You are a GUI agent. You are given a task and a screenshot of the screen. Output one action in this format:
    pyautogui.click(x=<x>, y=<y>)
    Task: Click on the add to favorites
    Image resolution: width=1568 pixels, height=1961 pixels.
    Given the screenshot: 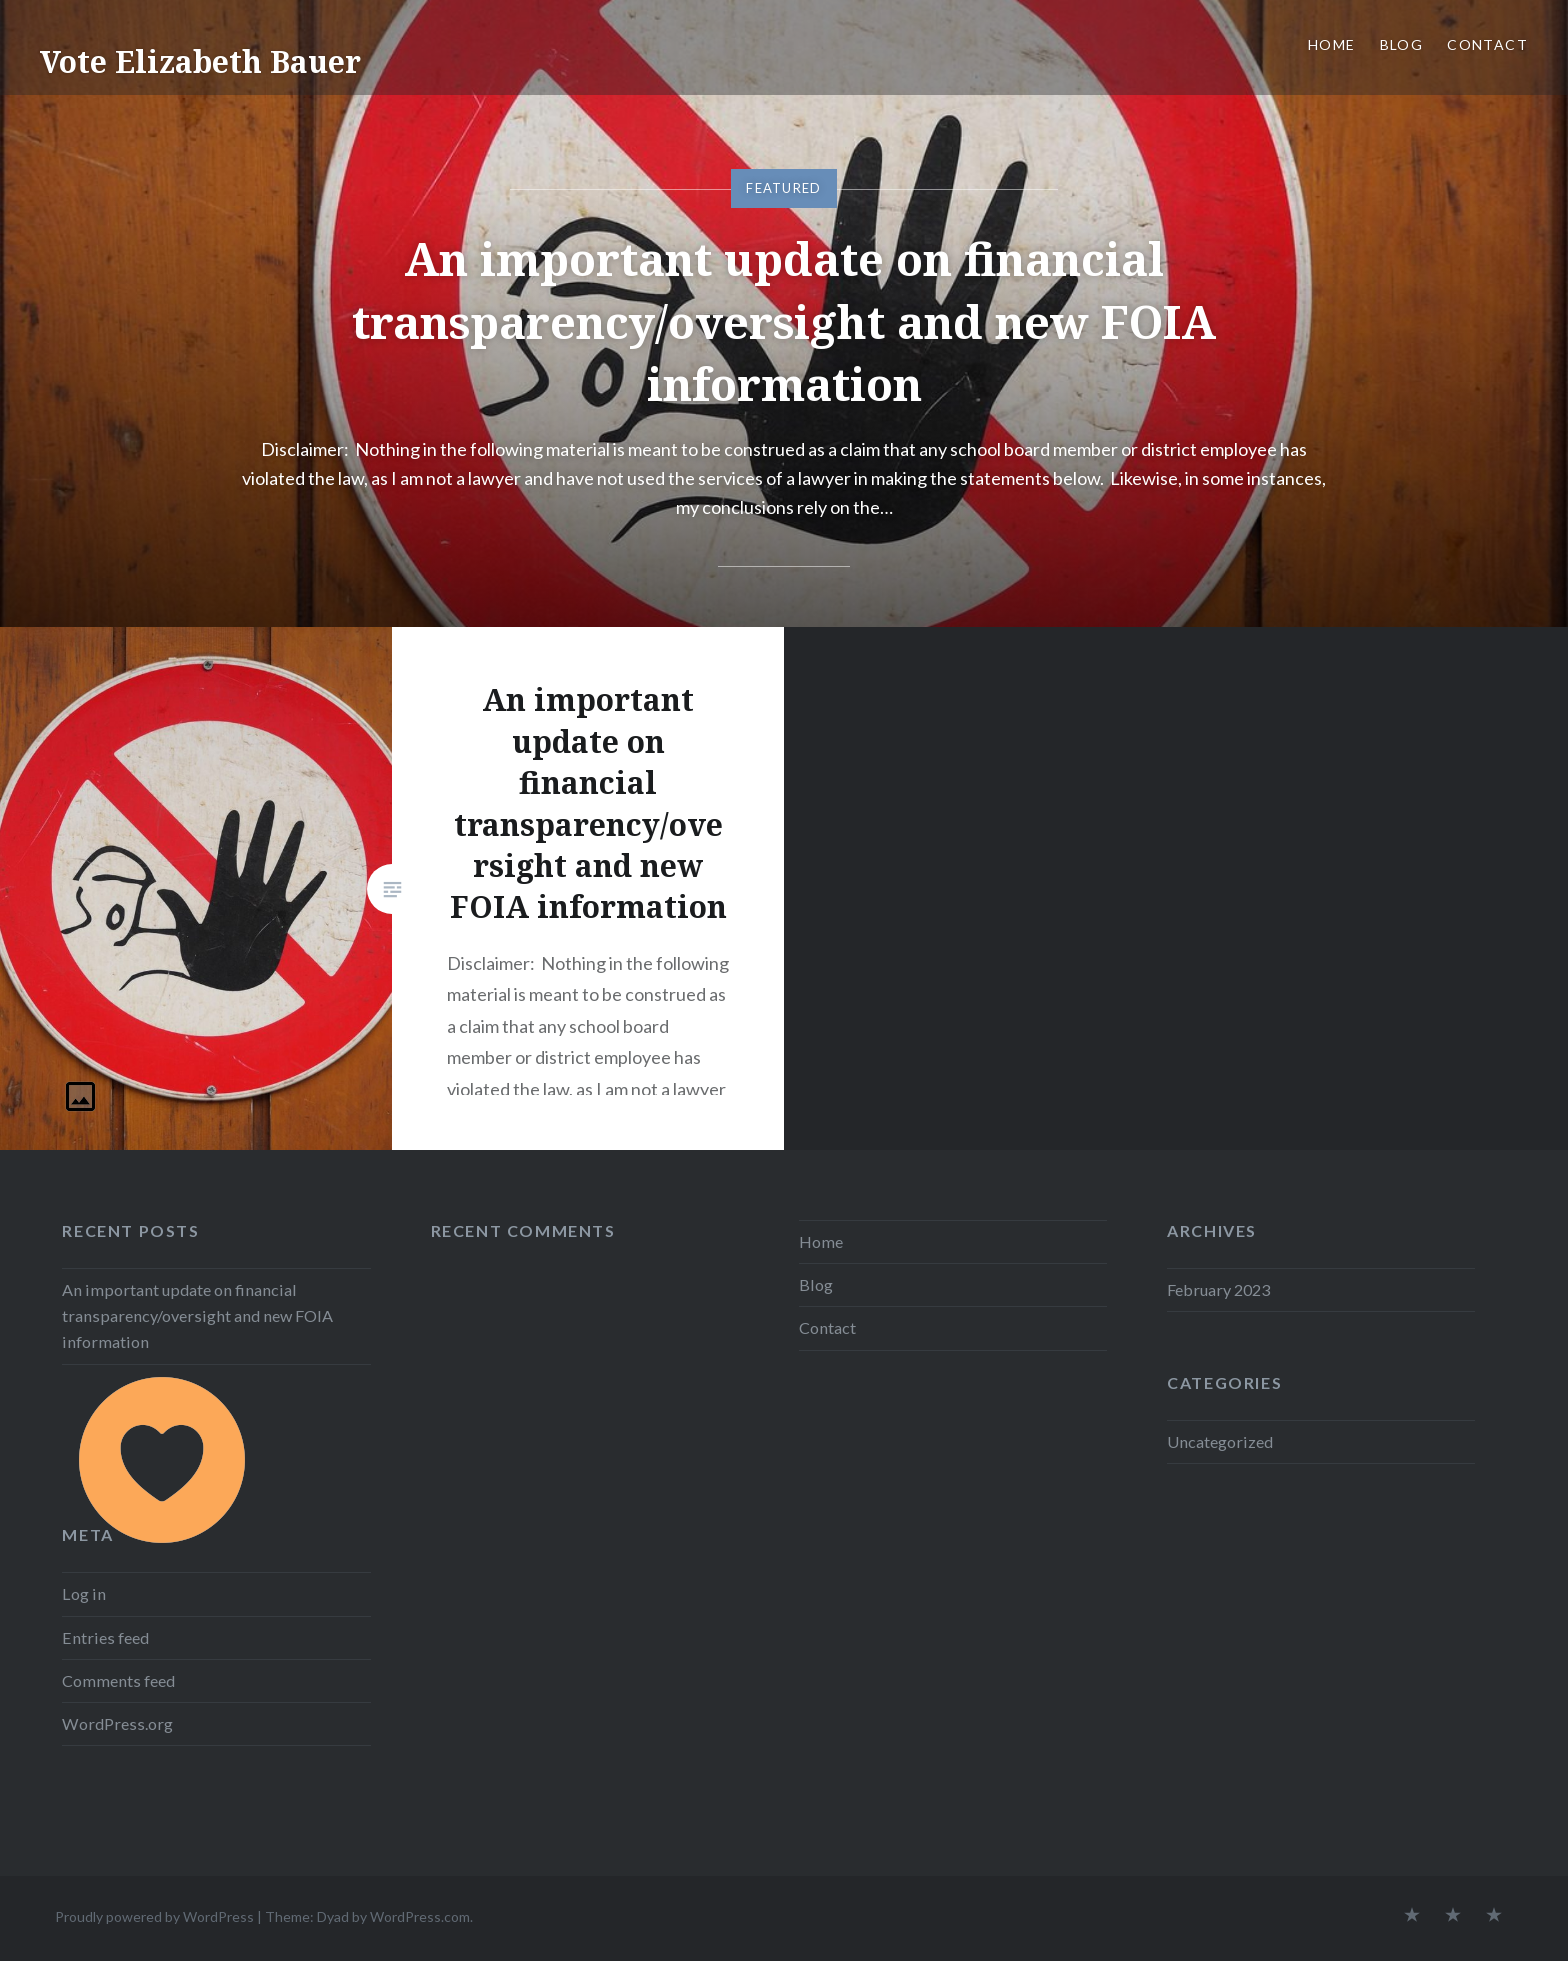 What is the action you would take?
    pyautogui.click(x=162, y=1460)
    